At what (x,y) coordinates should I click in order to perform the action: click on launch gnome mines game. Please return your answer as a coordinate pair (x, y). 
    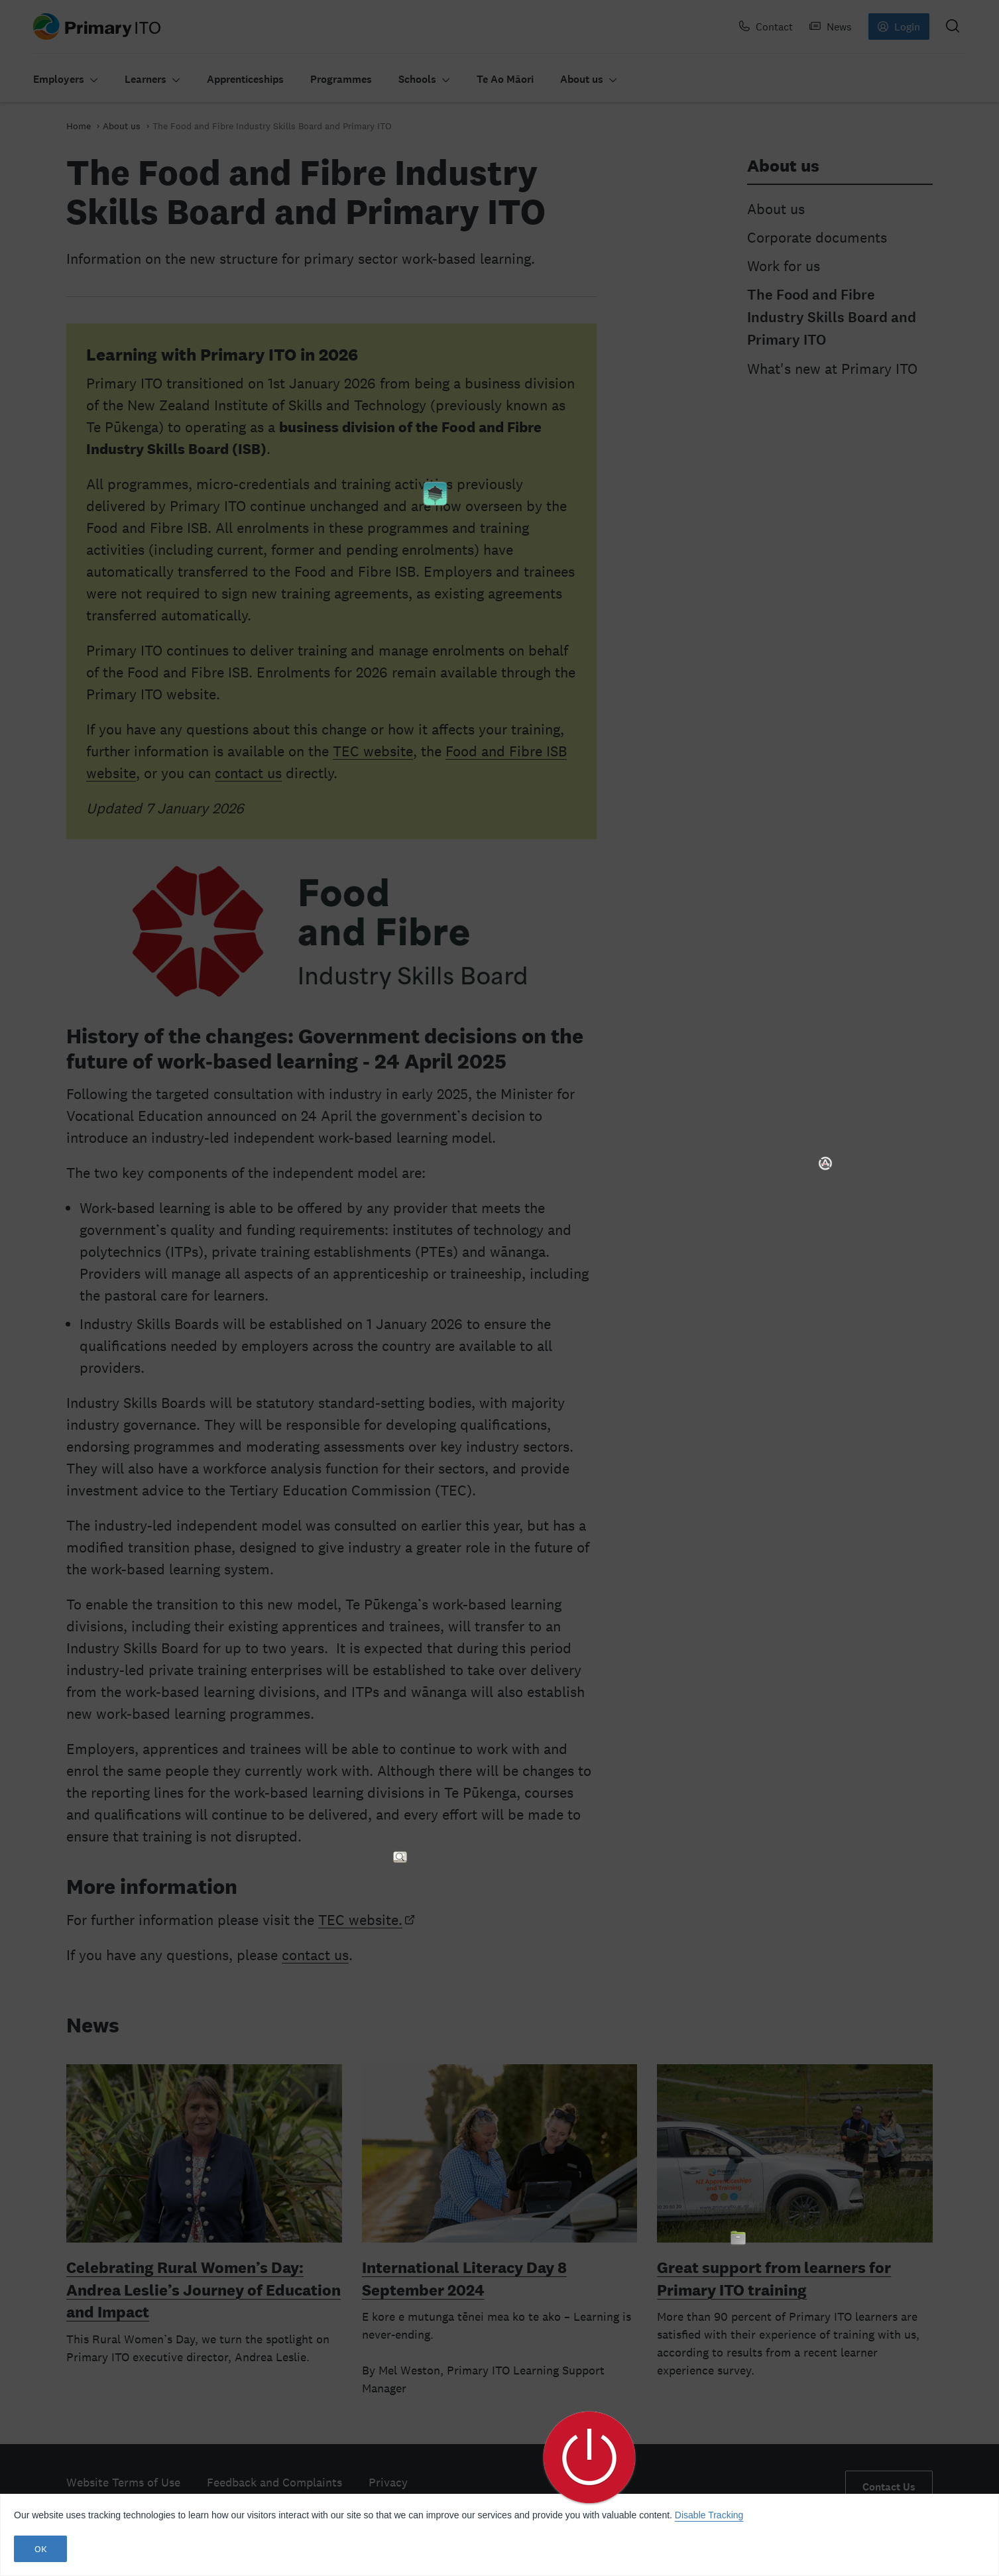
    Looking at the image, I should click on (435, 493).